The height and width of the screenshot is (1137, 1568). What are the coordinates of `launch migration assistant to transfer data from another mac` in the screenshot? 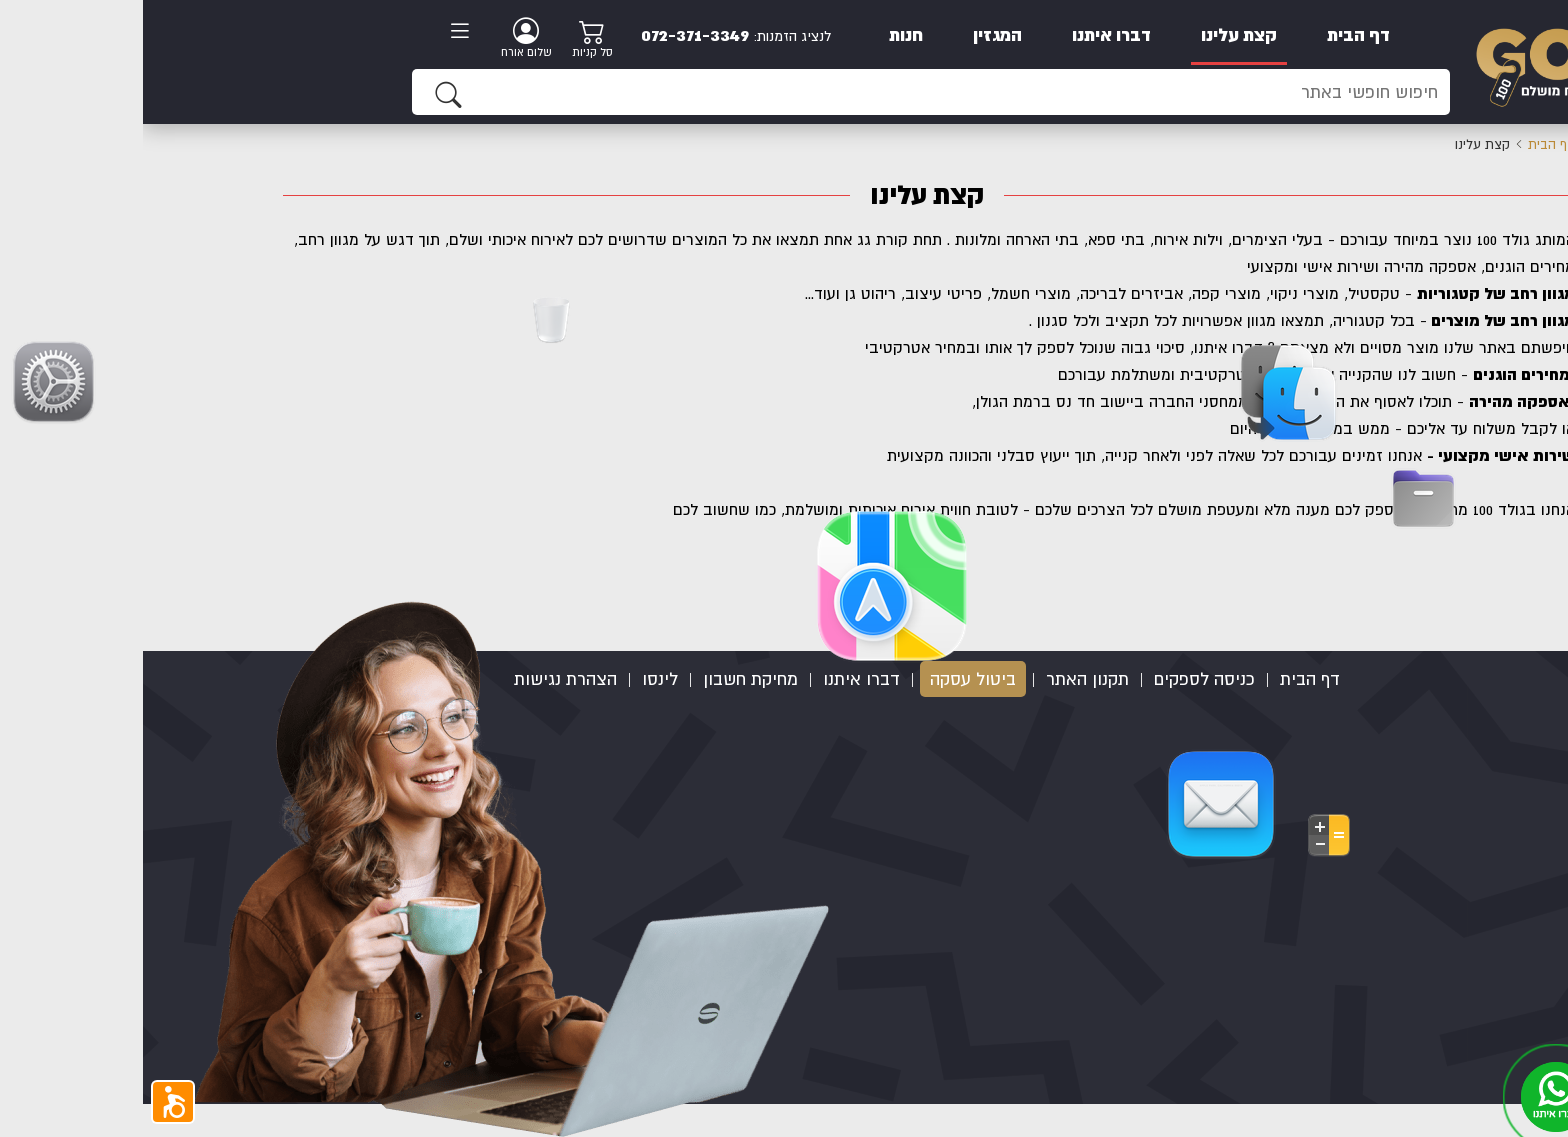 It's located at (1288, 392).